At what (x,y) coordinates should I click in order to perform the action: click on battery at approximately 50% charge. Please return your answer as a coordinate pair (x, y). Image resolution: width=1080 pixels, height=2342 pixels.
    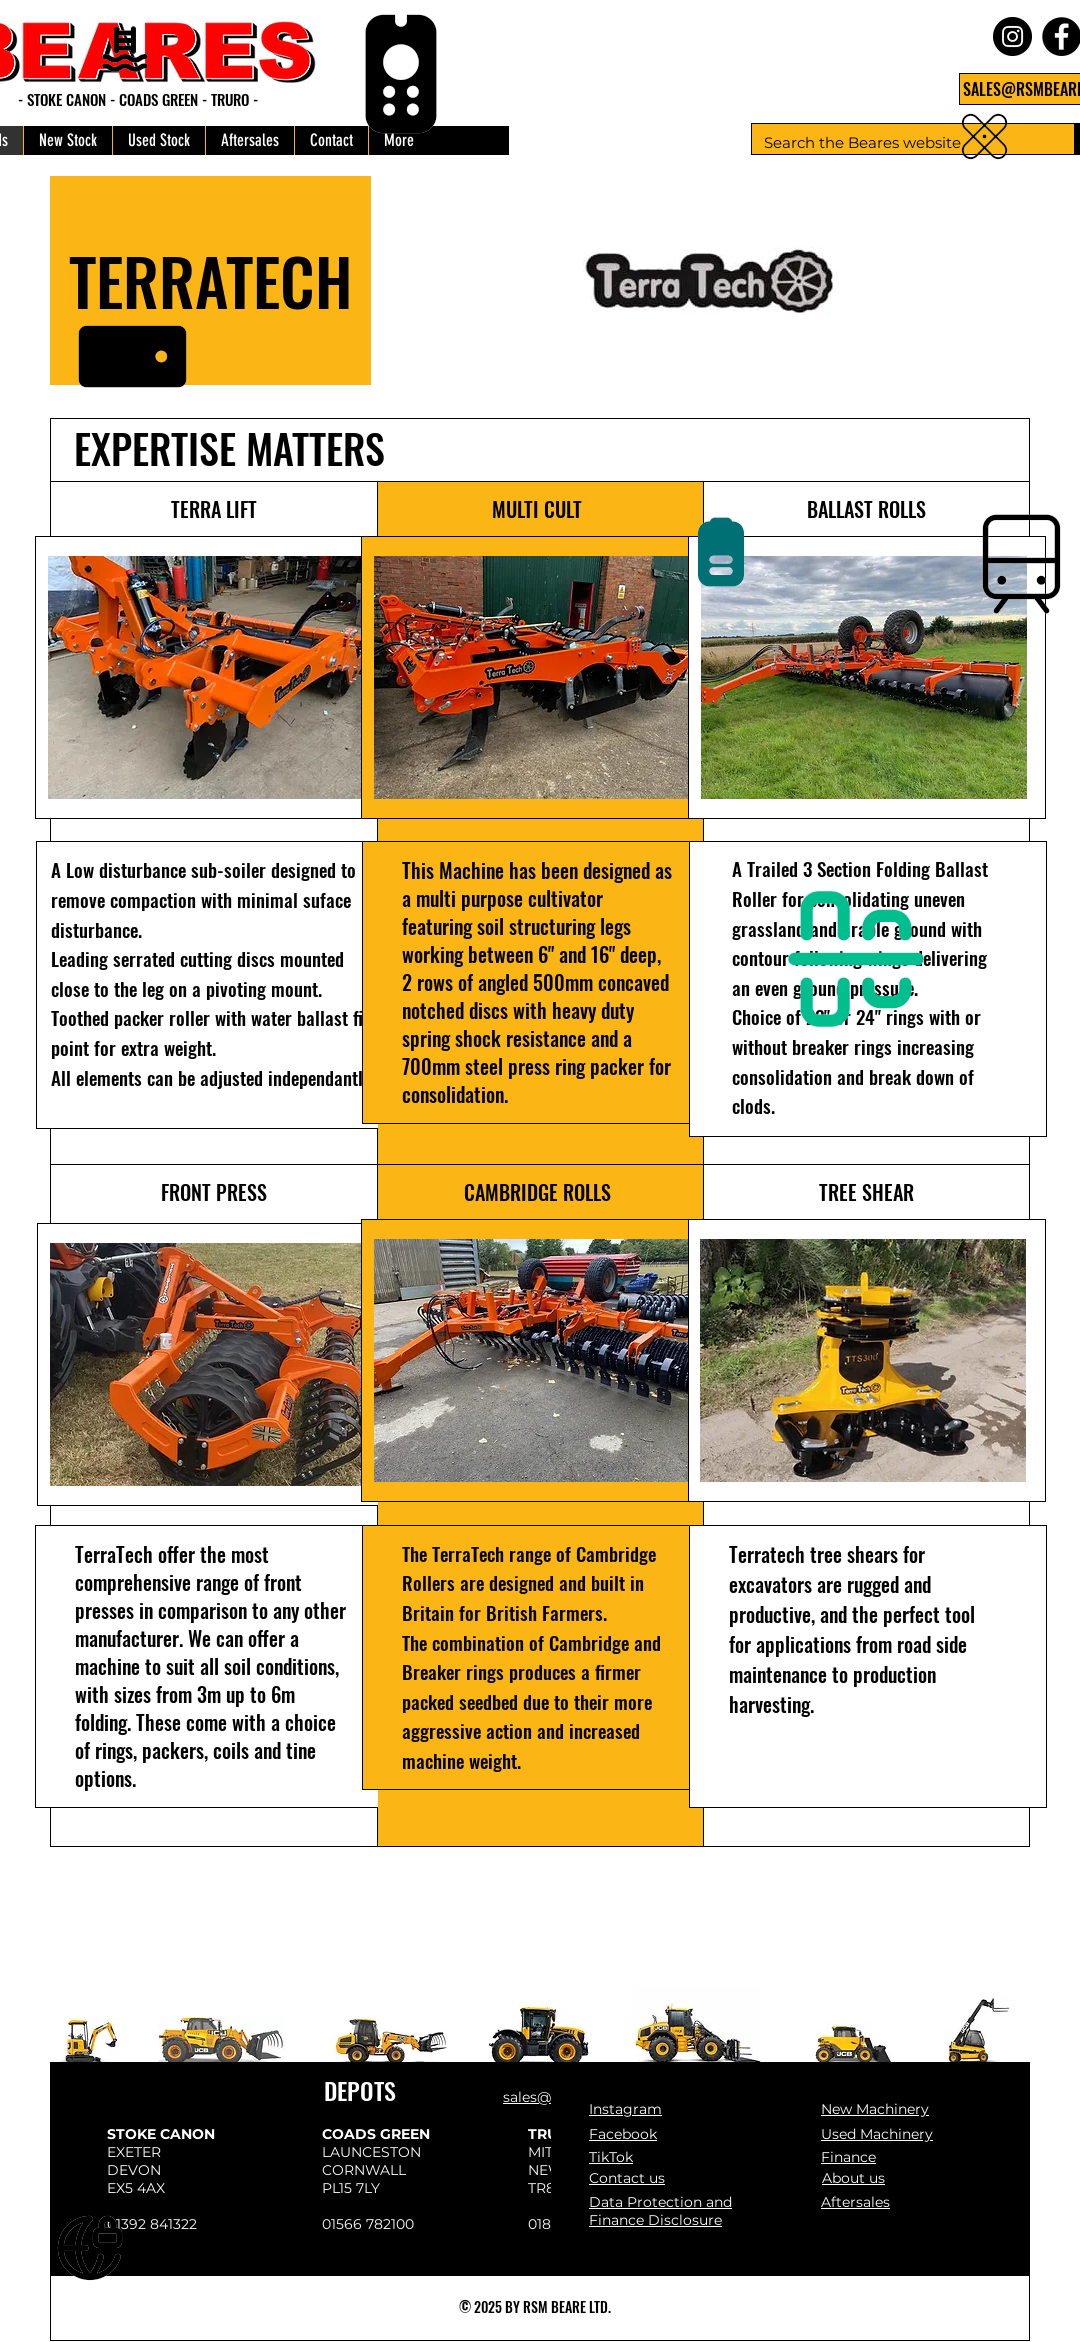
    Looking at the image, I should click on (721, 552).